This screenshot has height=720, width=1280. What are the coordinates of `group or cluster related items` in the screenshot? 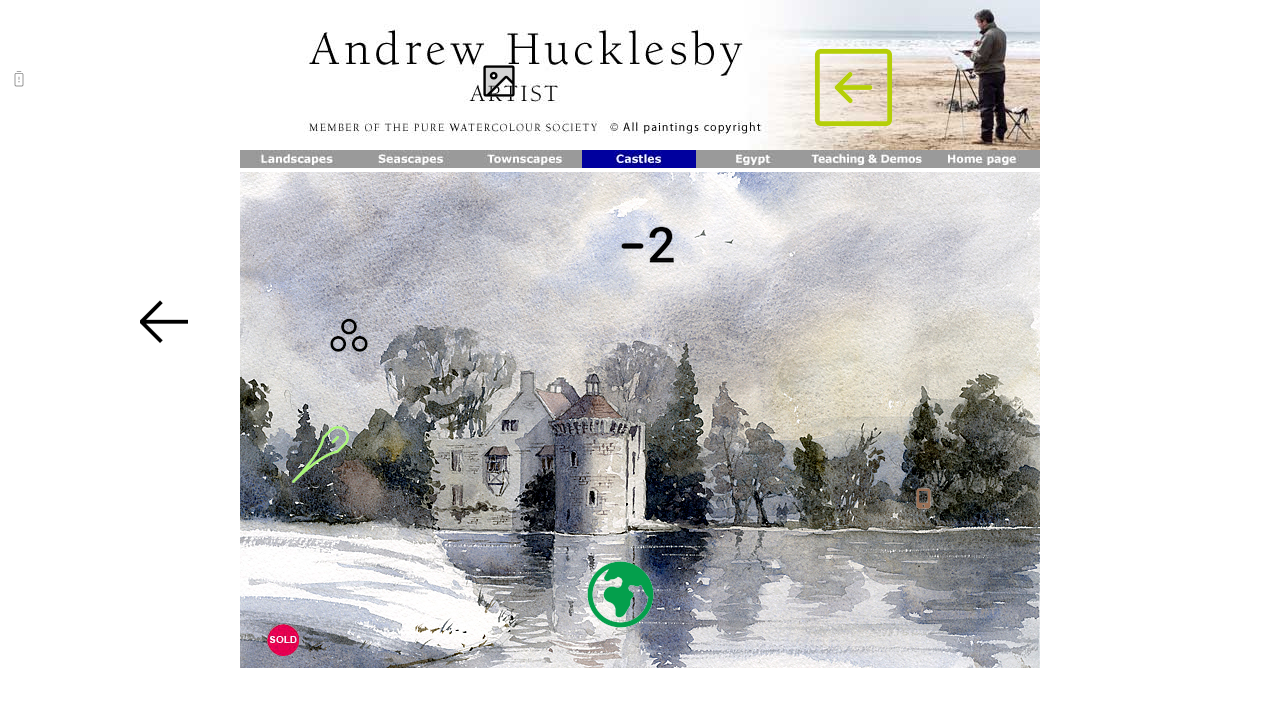 It's located at (349, 336).